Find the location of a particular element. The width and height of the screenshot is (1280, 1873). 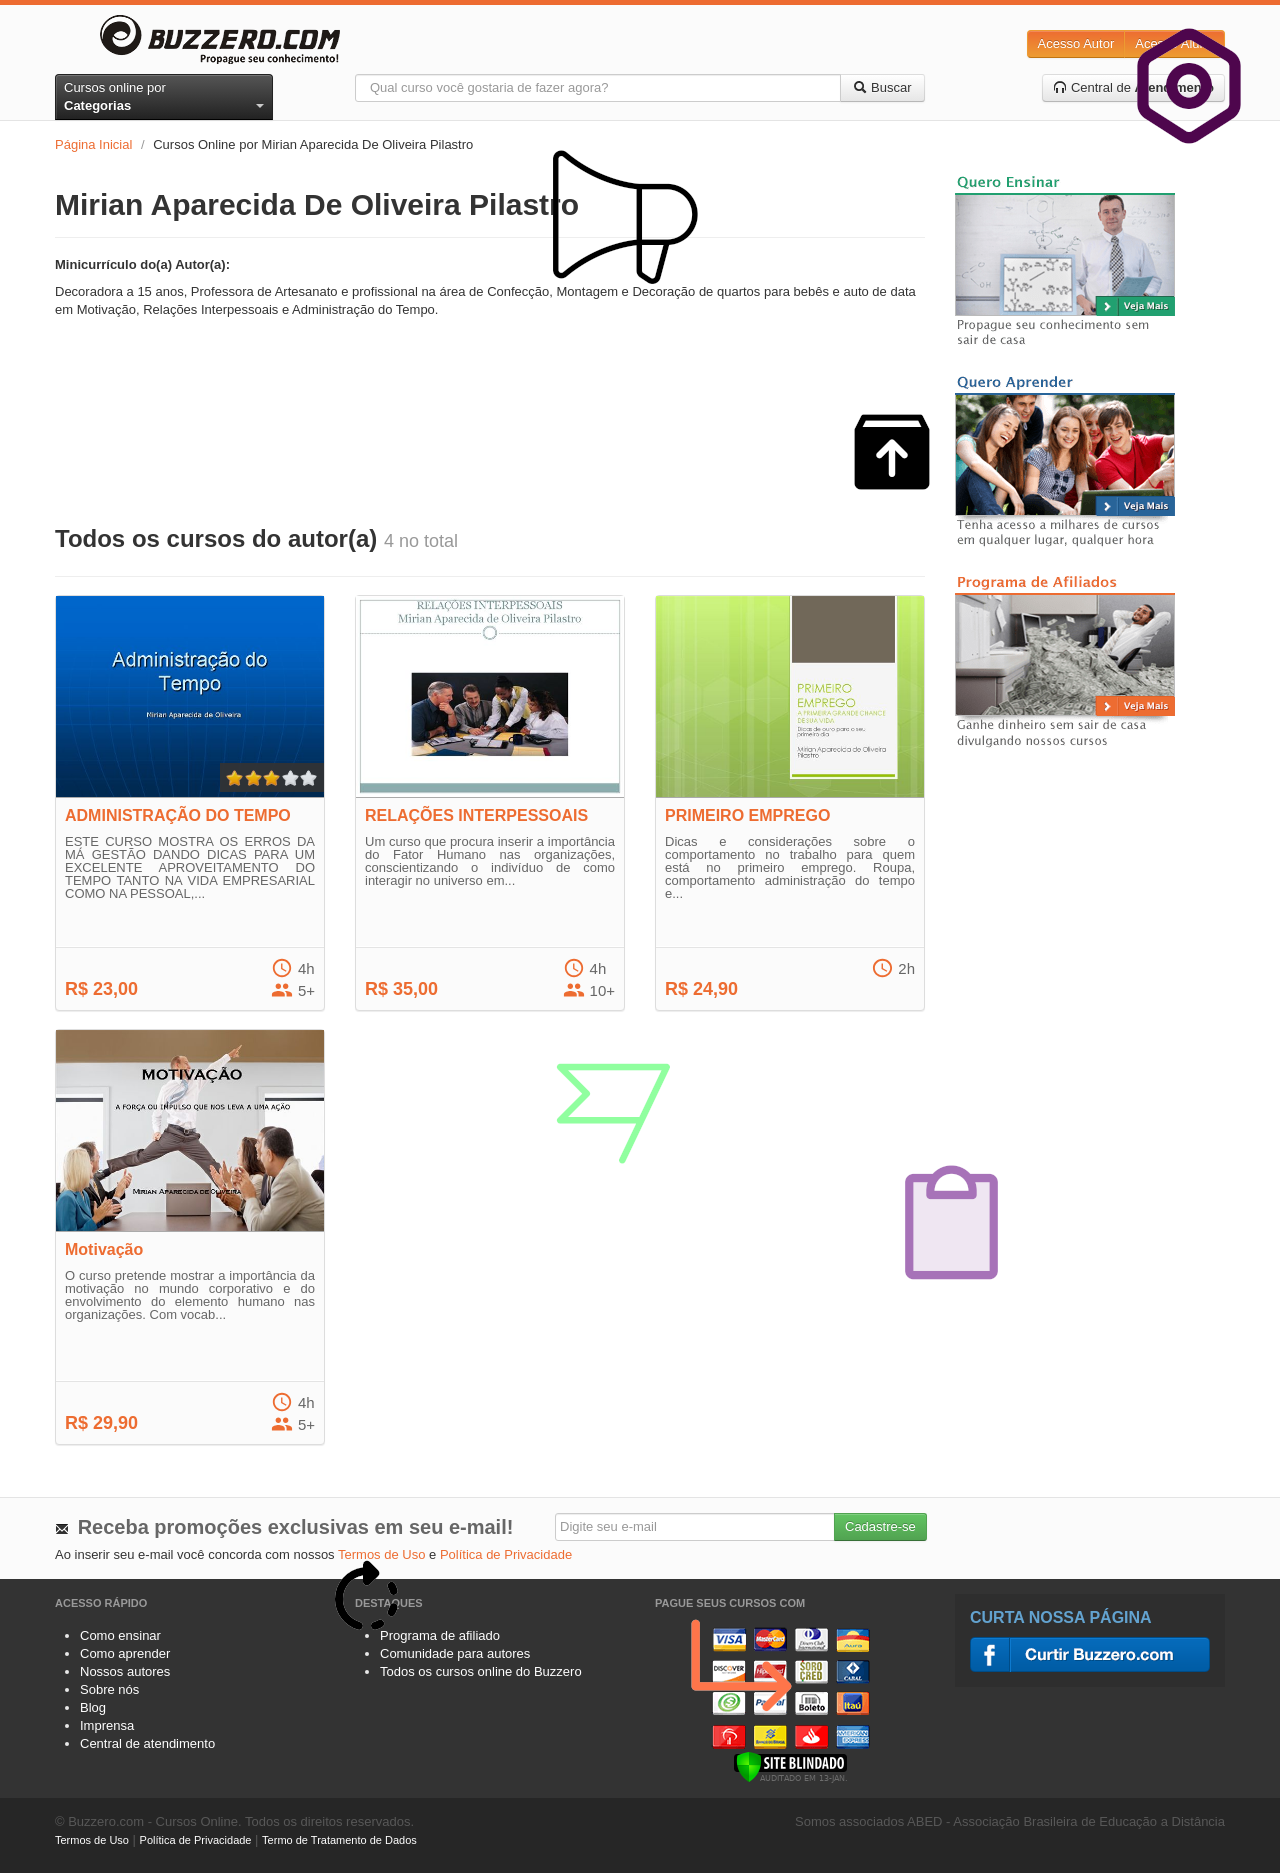

rotate image clockwise is located at coordinates (367, 1599).